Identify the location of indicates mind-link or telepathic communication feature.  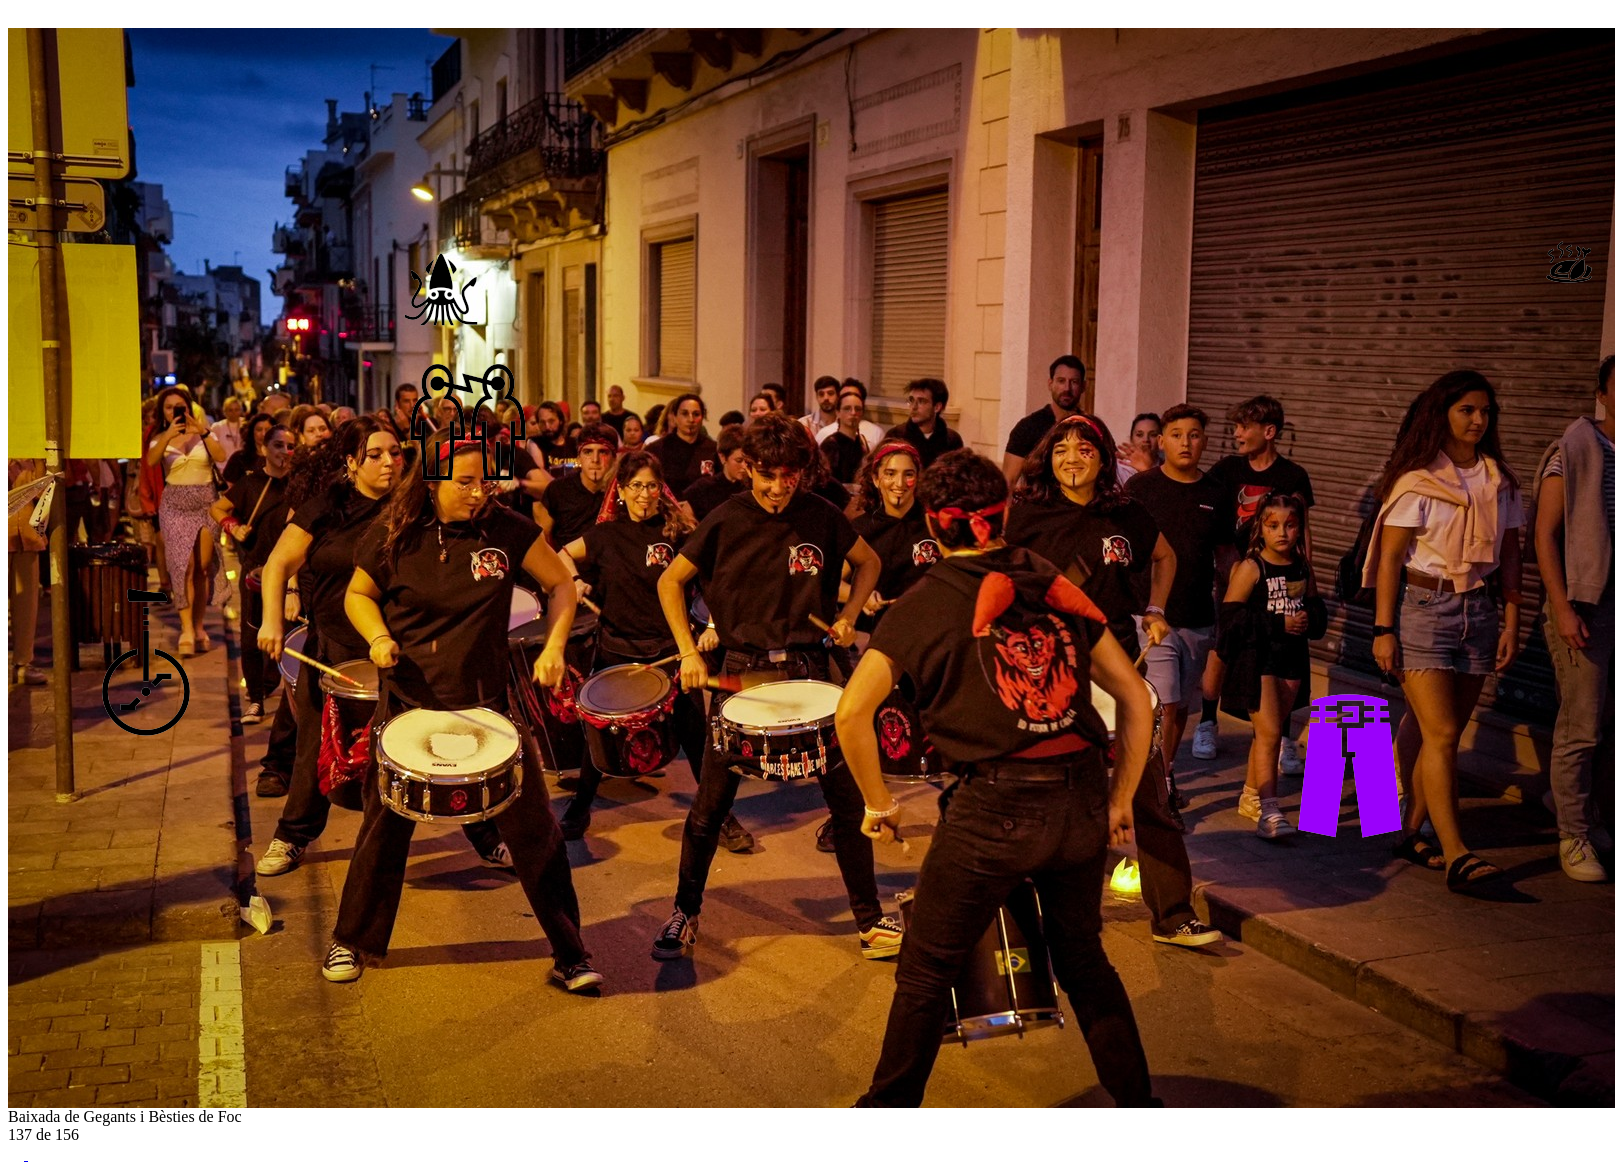
(468, 422).